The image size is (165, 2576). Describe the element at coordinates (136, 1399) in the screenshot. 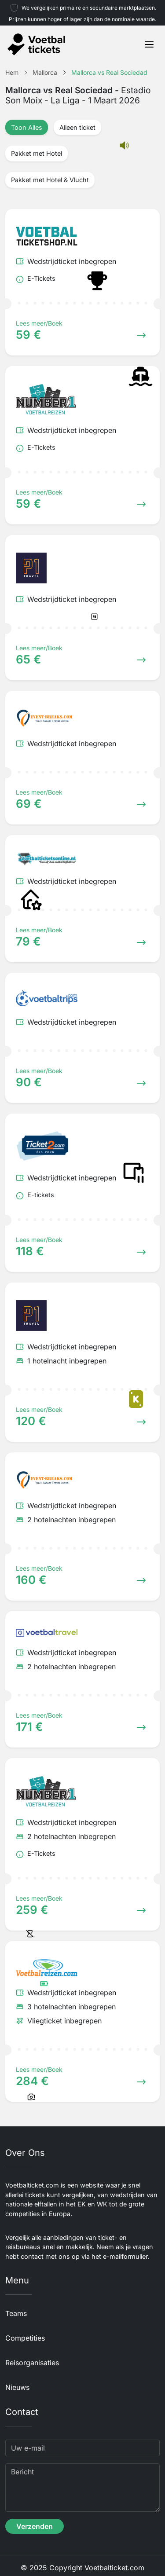

I see `king playing card in a card game app` at that location.